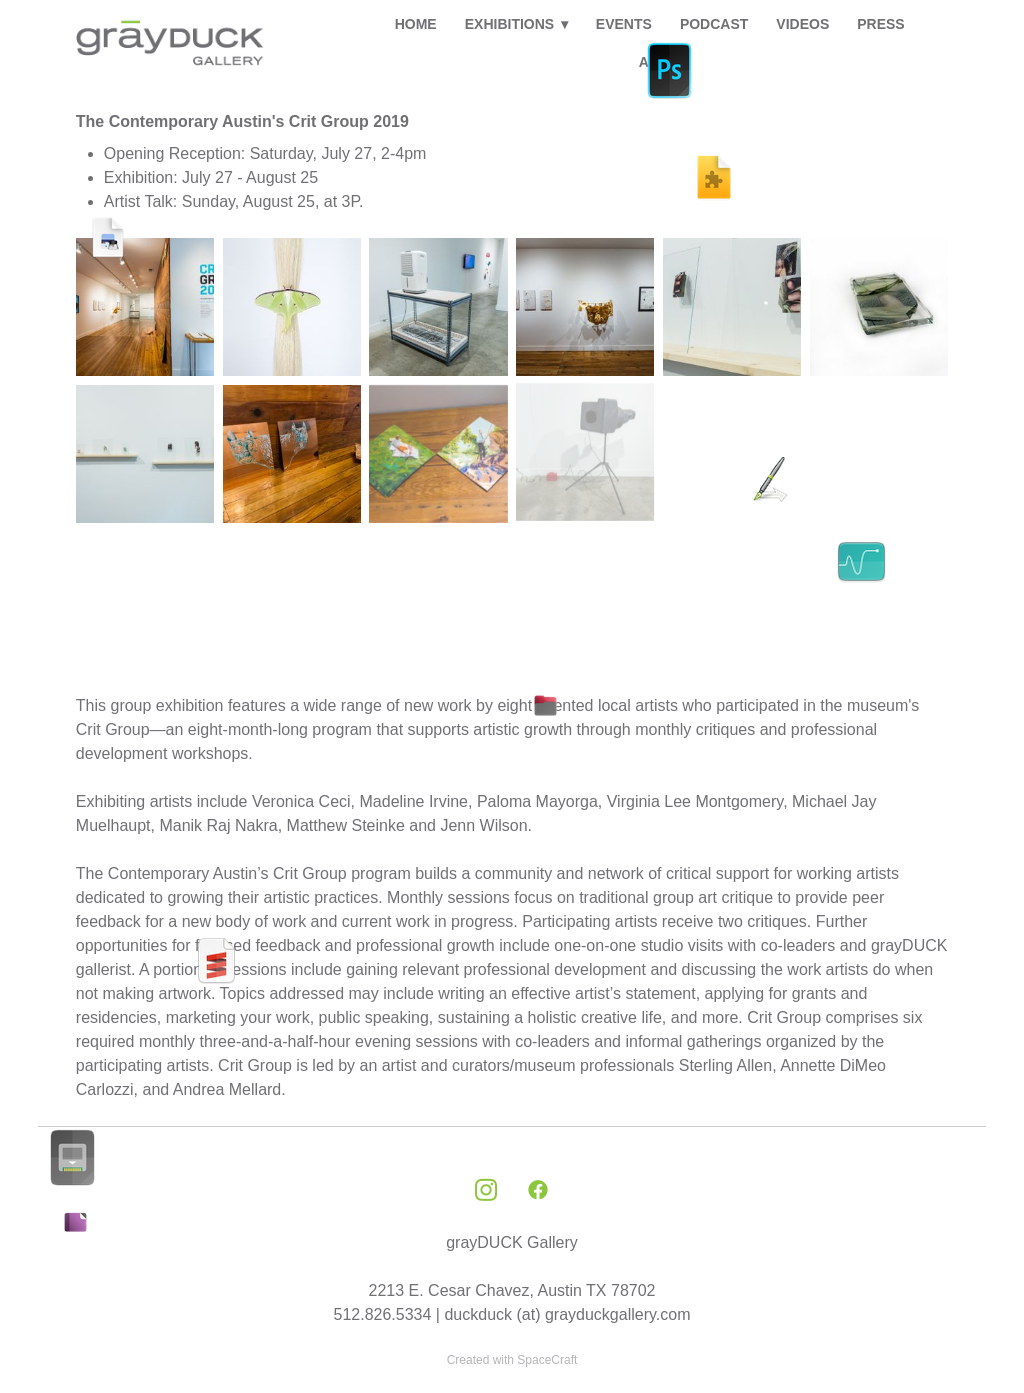 Image resolution: width=1024 pixels, height=1393 pixels. Describe the element at coordinates (861, 561) in the screenshot. I see `open system resource monitor` at that location.